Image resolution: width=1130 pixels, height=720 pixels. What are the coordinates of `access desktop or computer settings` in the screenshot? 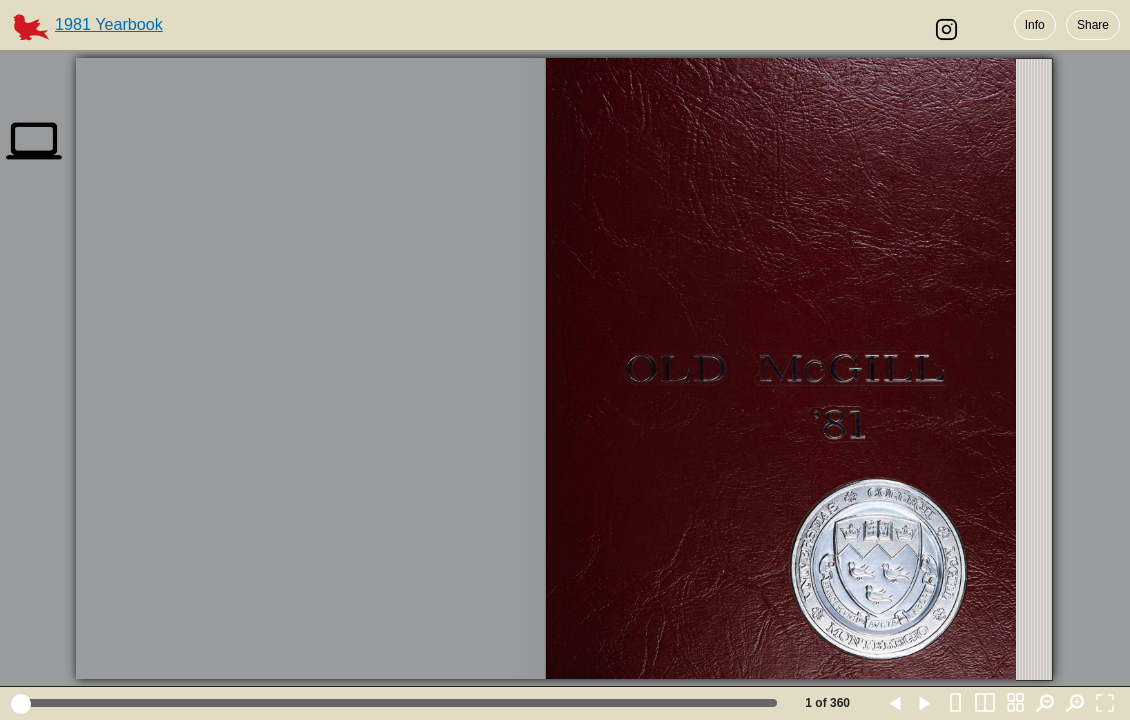 It's located at (34, 141).